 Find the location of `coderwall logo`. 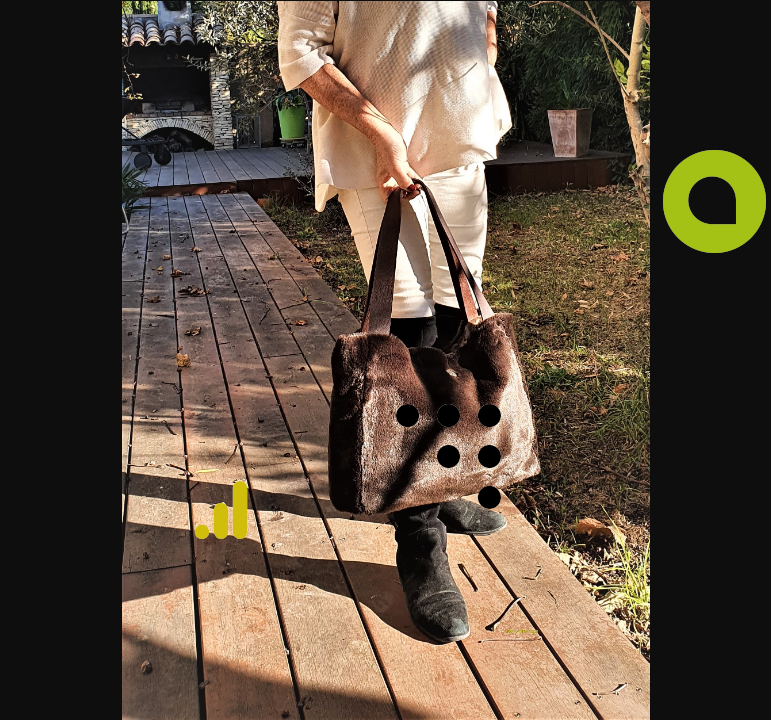

coderwall logo is located at coordinates (448, 456).